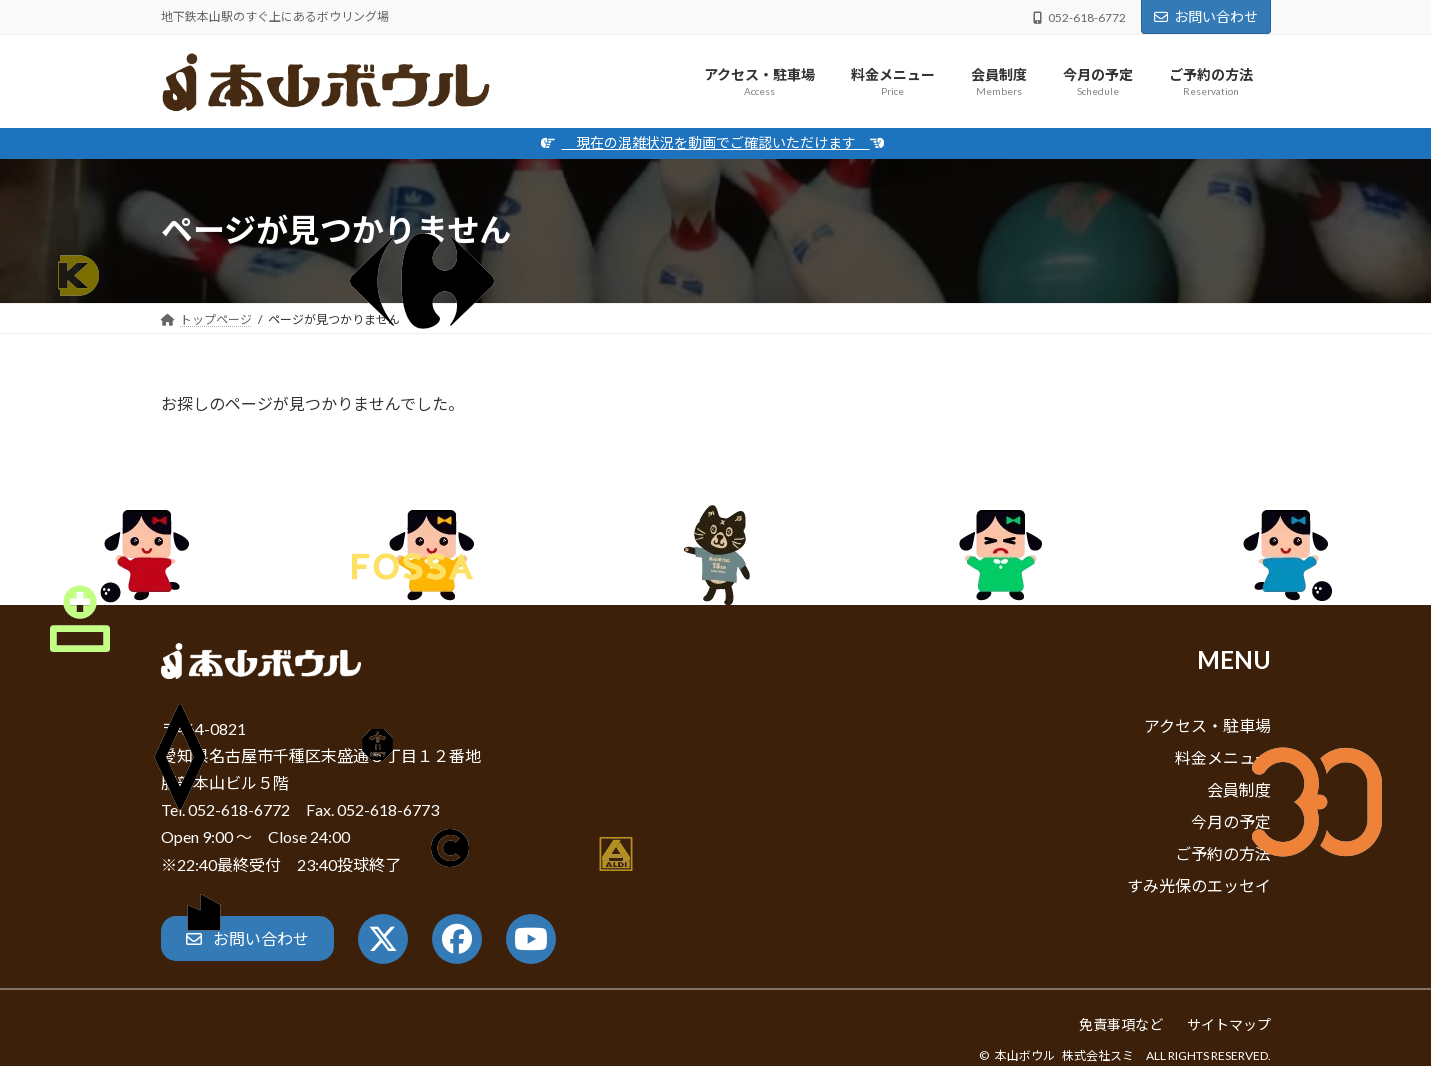 The image size is (1431, 1066). What do you see at coordinates (80, 622) in the screenshot?
I see `insert a new row above the current selection` at bounding box center [80, 622].